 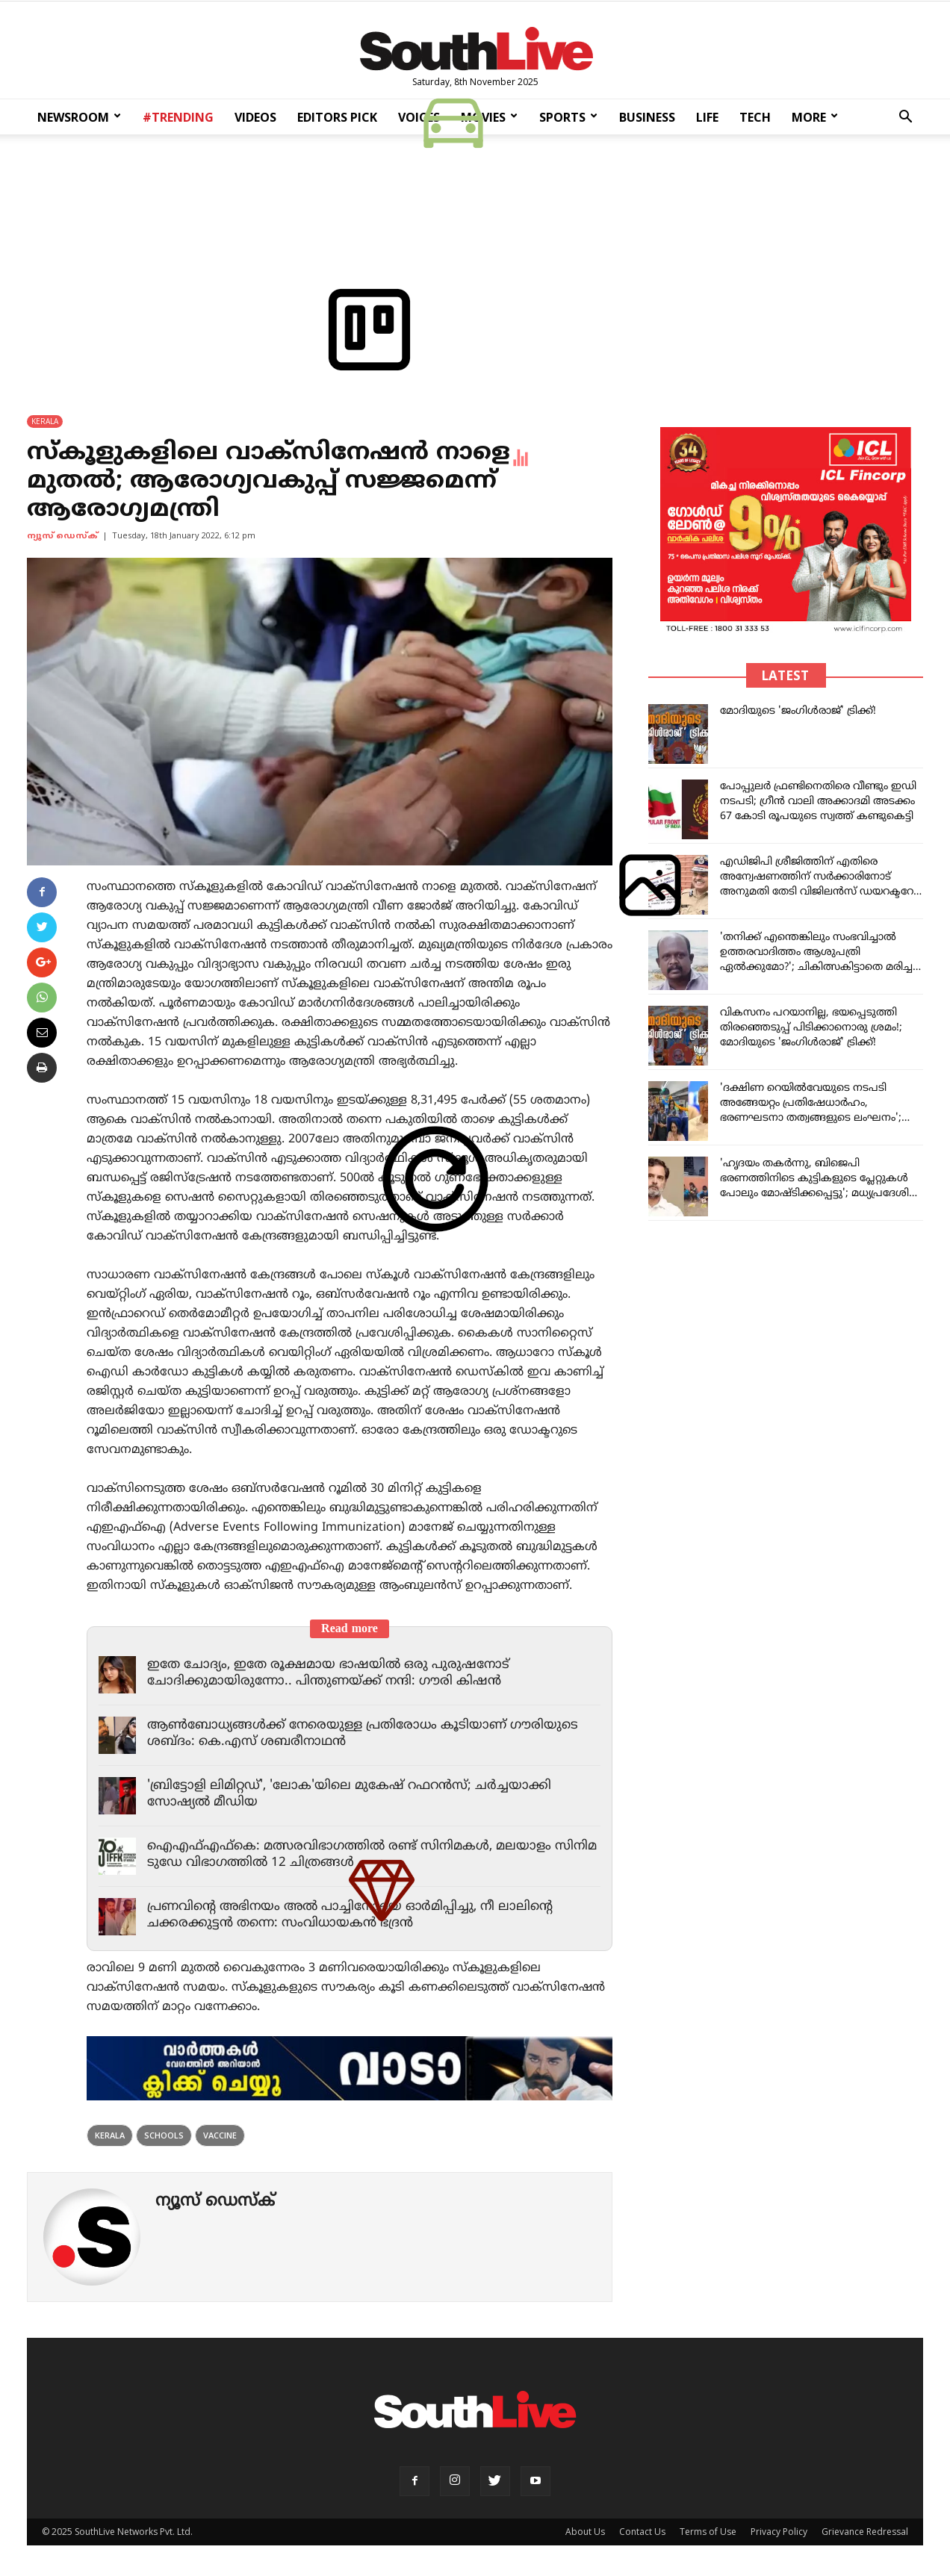 What do you see at coordinates (650, 885) in the screenshot?
I see `view photos or images` at bounding box center [650, 885].